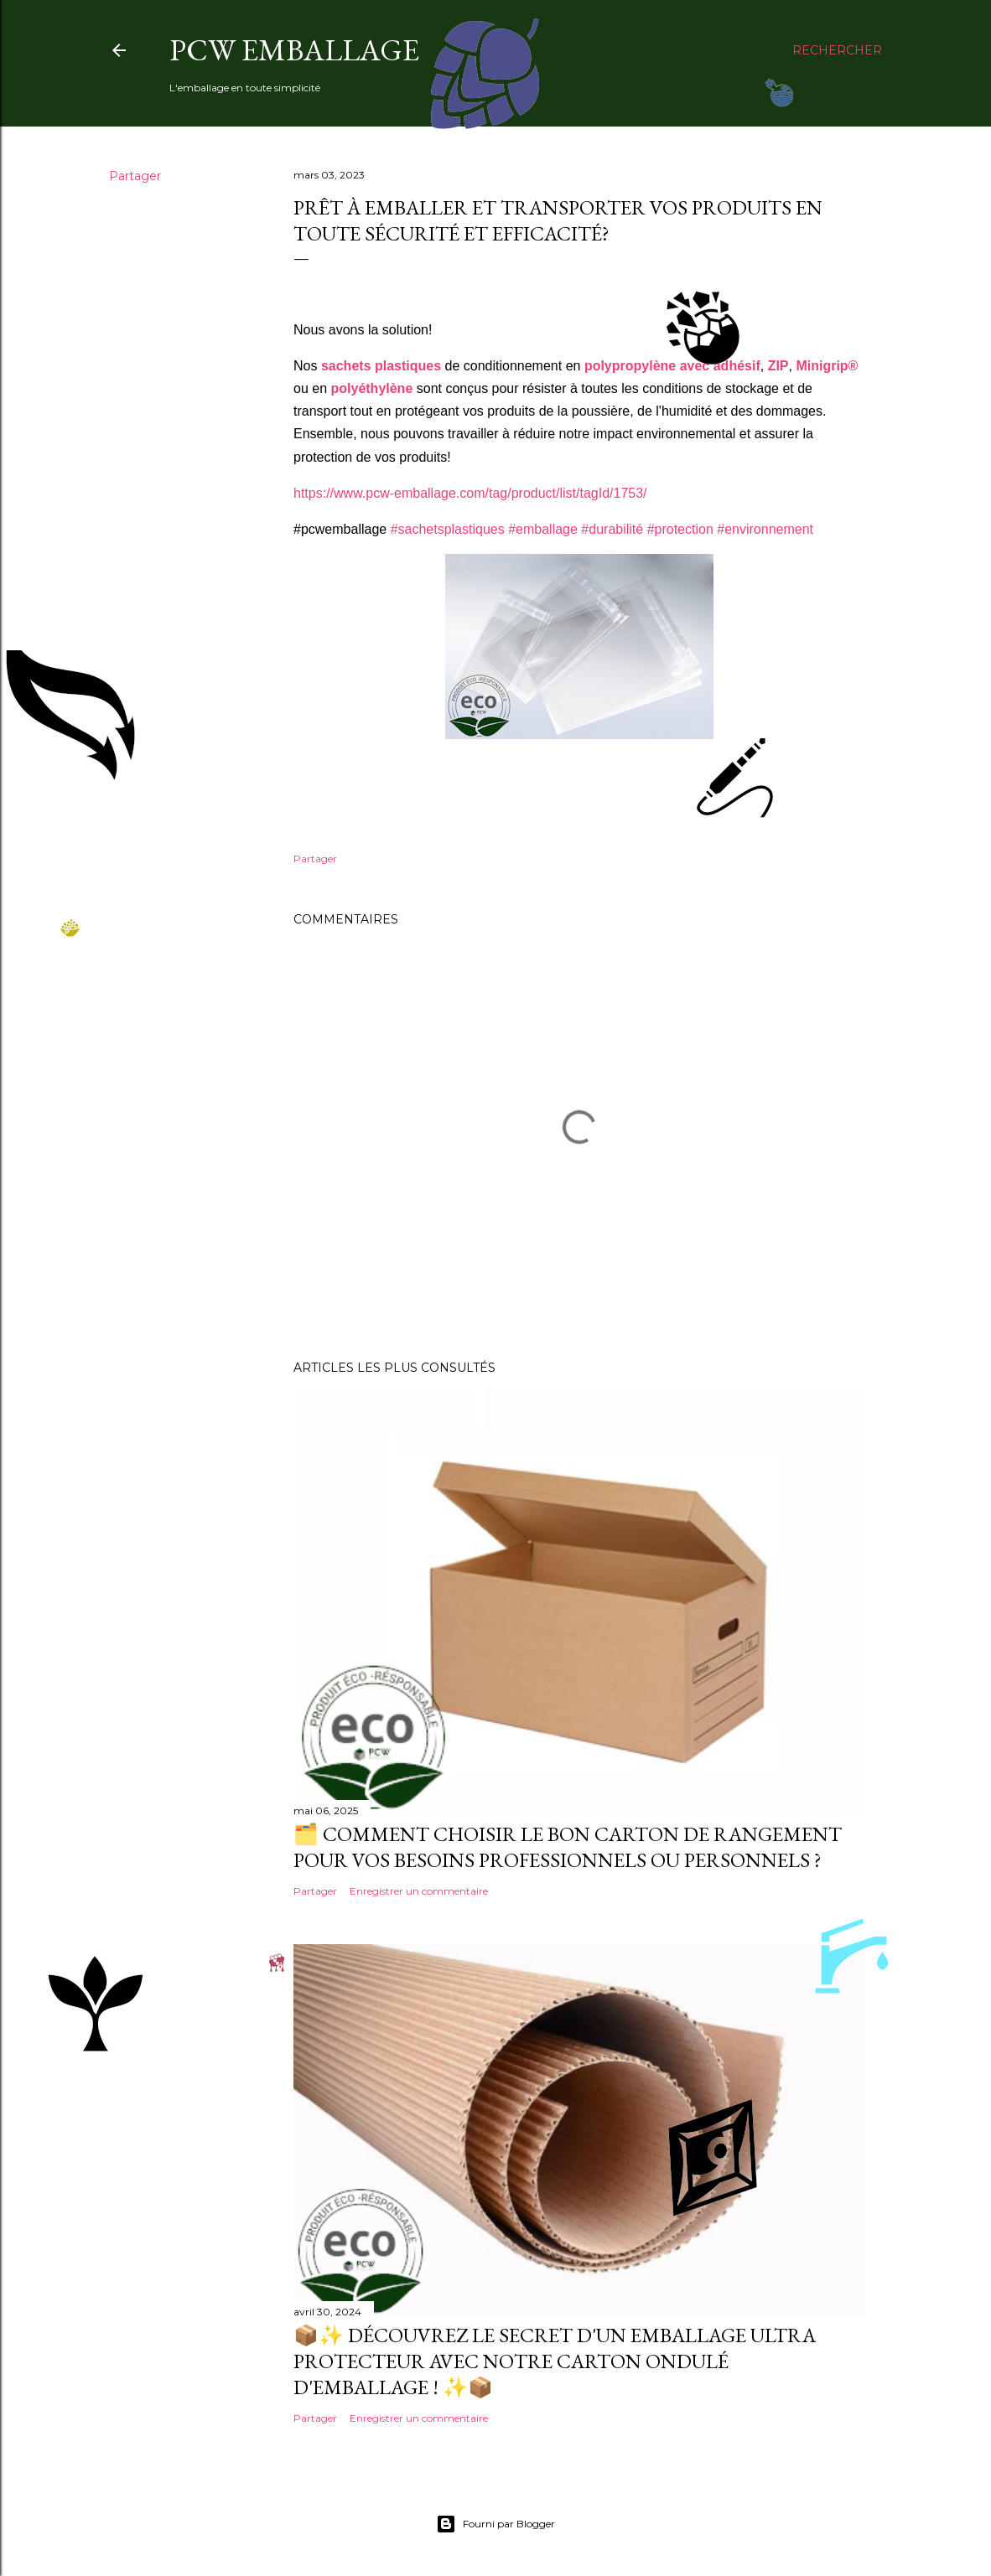 This screenshot has width=991, height=2576. Describe the element at coordinates (779, 92) in the screenshot. I see `use a potion or consumable item` at that location.